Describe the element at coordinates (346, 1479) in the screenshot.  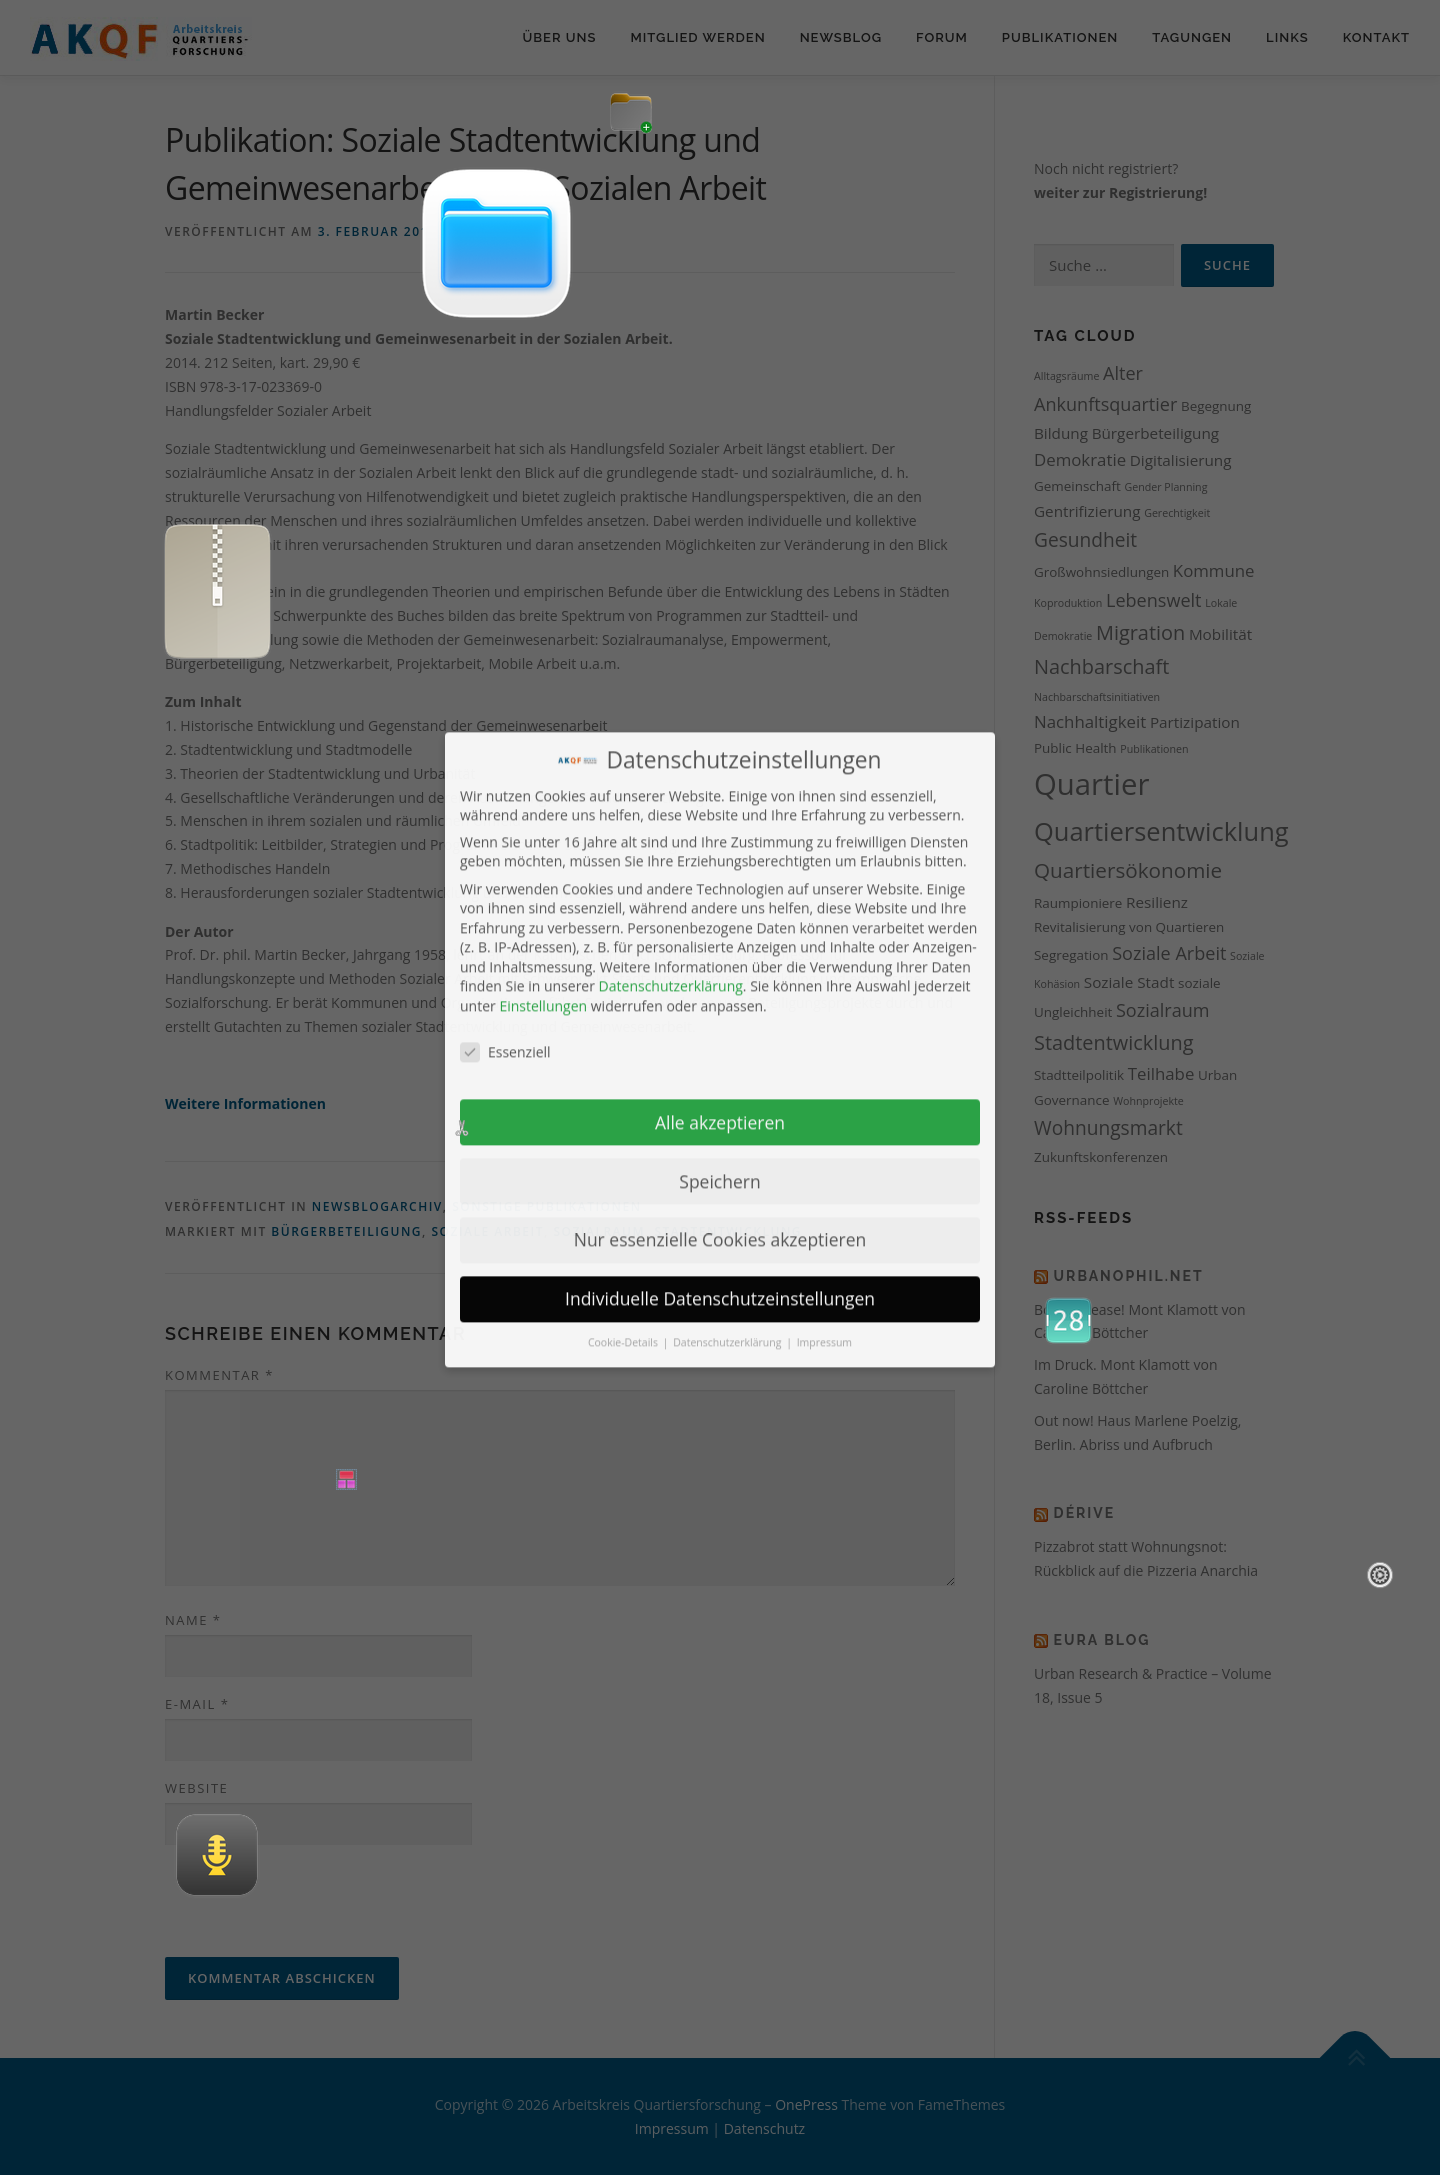
I see `select all items in the current view` at that location.